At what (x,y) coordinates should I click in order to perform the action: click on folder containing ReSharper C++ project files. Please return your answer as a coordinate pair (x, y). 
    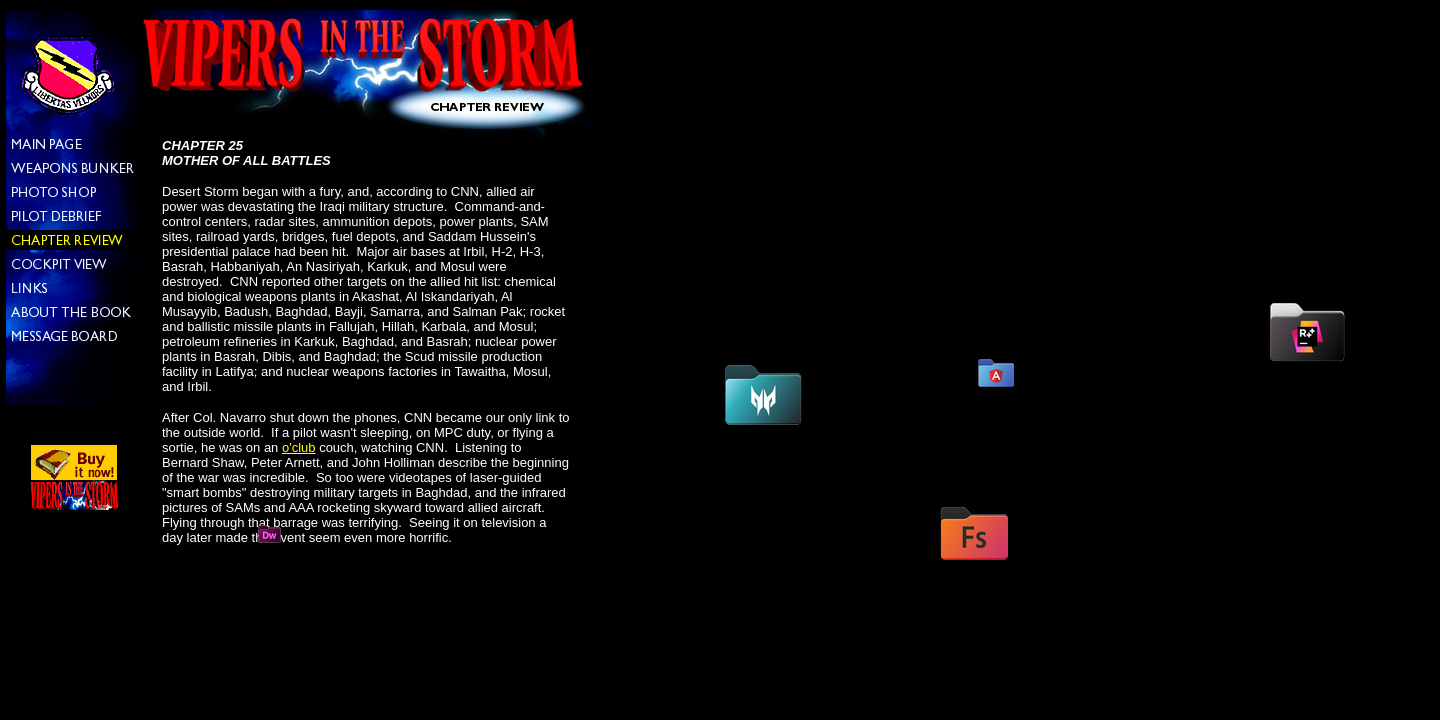
    Looking at the image, I should click on (1307, 334).